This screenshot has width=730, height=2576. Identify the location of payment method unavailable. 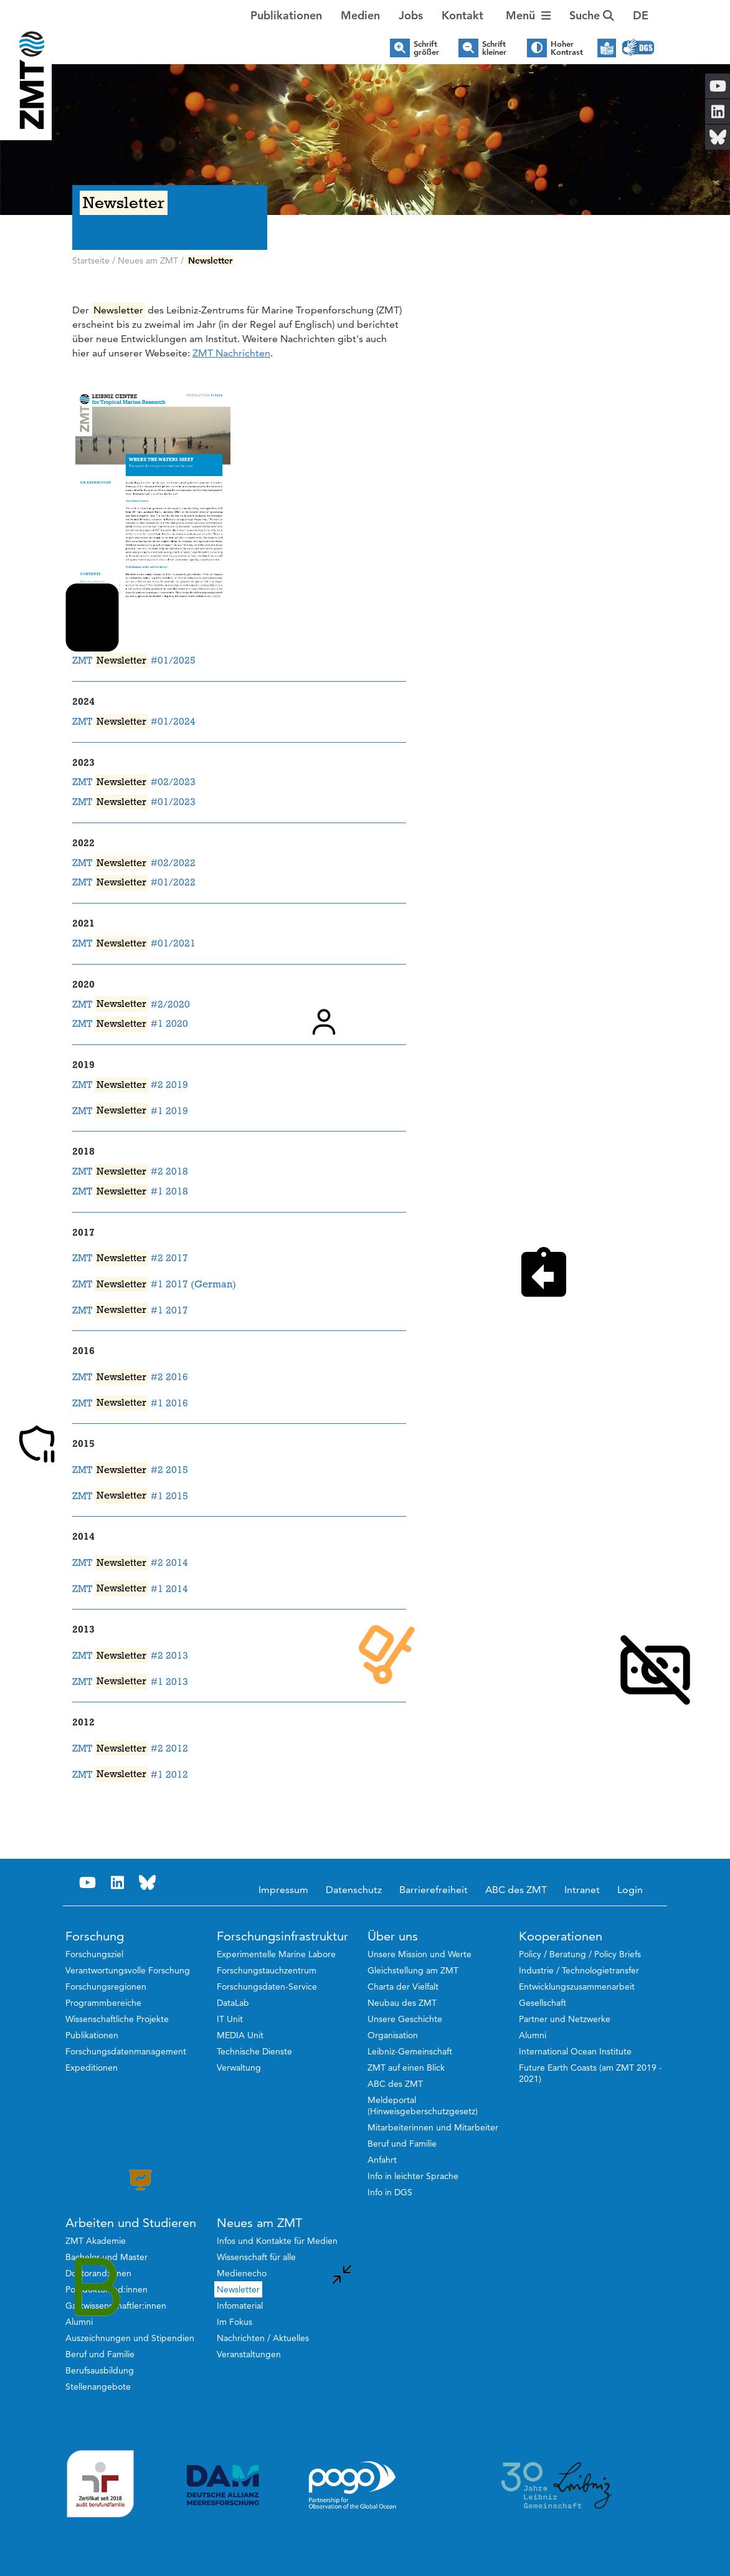
(655, 1670).